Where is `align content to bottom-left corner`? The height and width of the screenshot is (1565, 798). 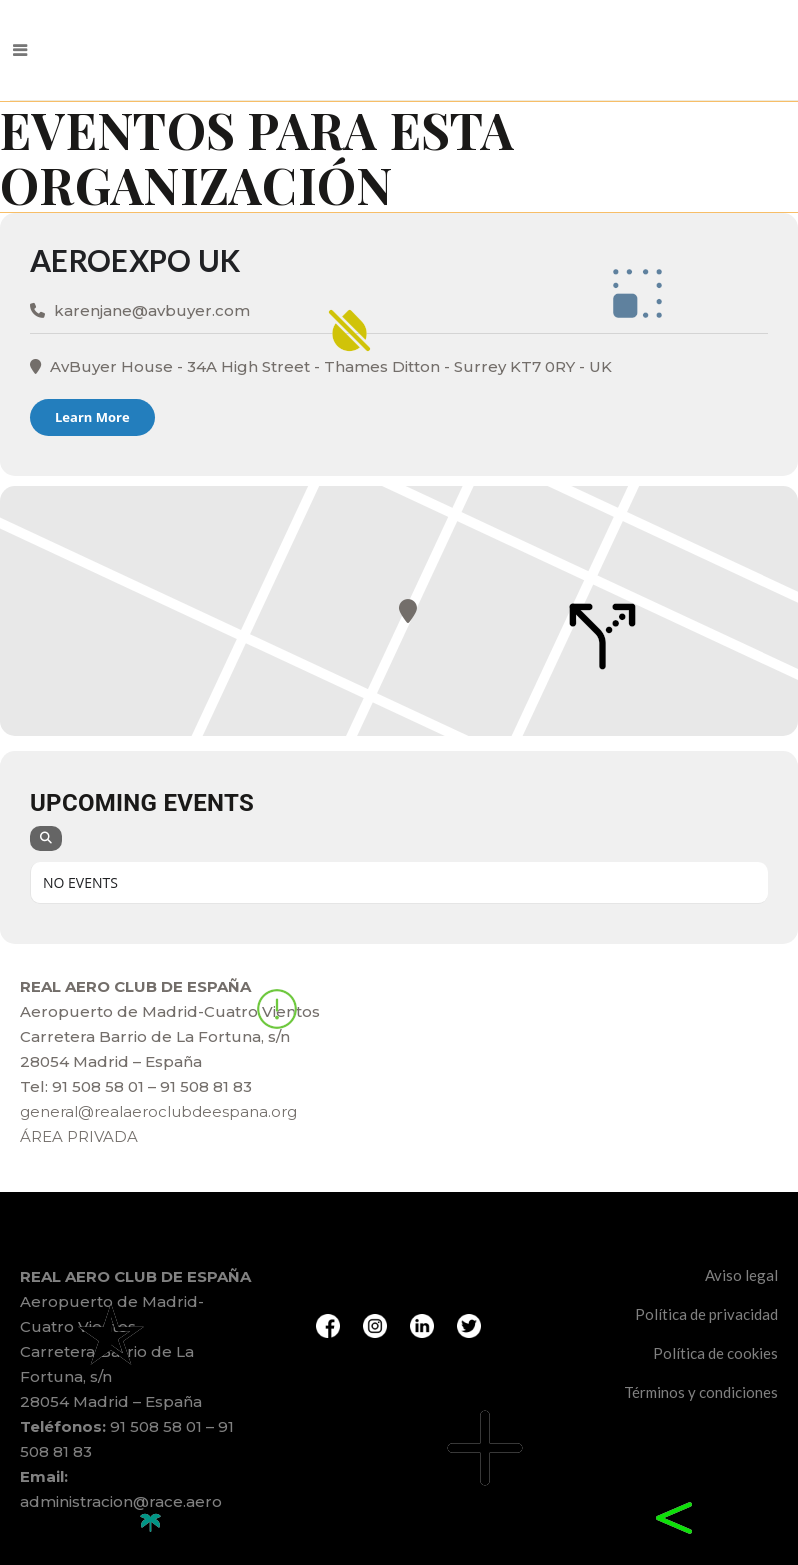
align content to bottom-left corner is located at coordinates (637, 293).